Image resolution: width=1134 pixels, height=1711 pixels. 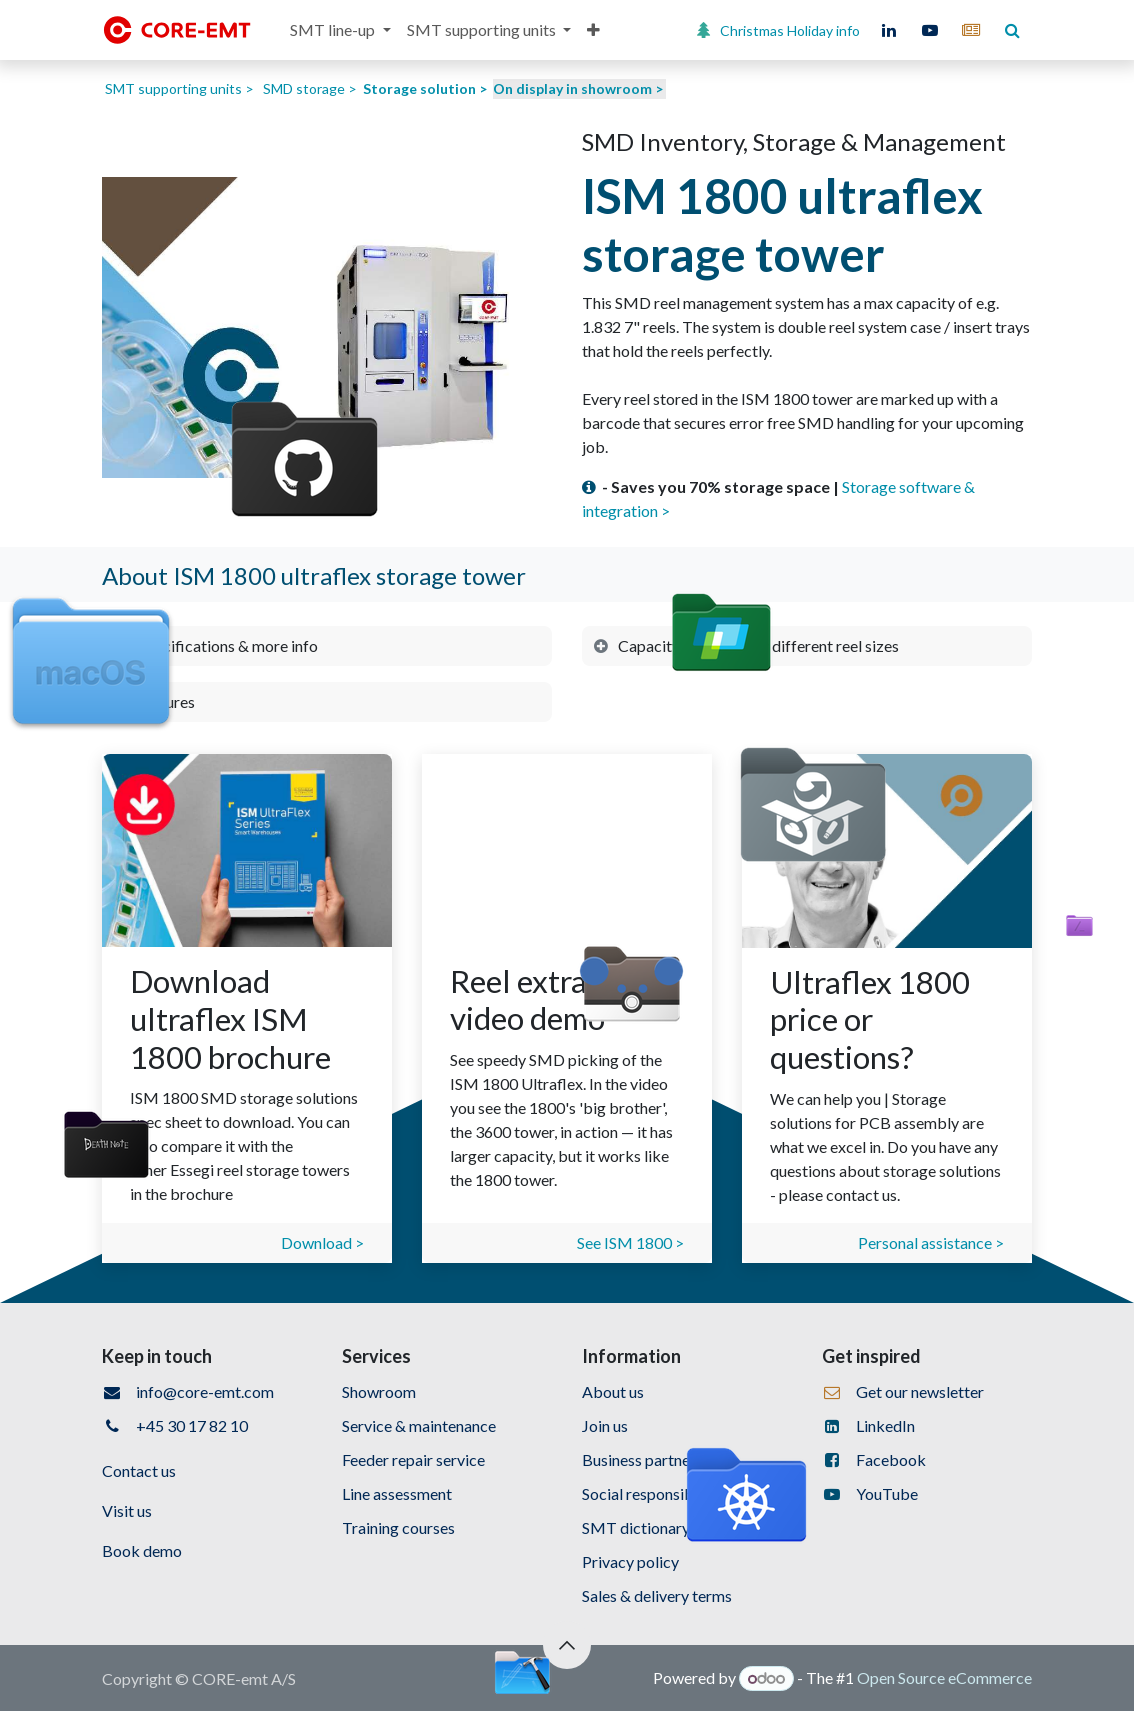 What do you see at coordinates (522, 1674) in the screenshot?
I see `open xcode projects folder` at bounding box center [522, 1674].